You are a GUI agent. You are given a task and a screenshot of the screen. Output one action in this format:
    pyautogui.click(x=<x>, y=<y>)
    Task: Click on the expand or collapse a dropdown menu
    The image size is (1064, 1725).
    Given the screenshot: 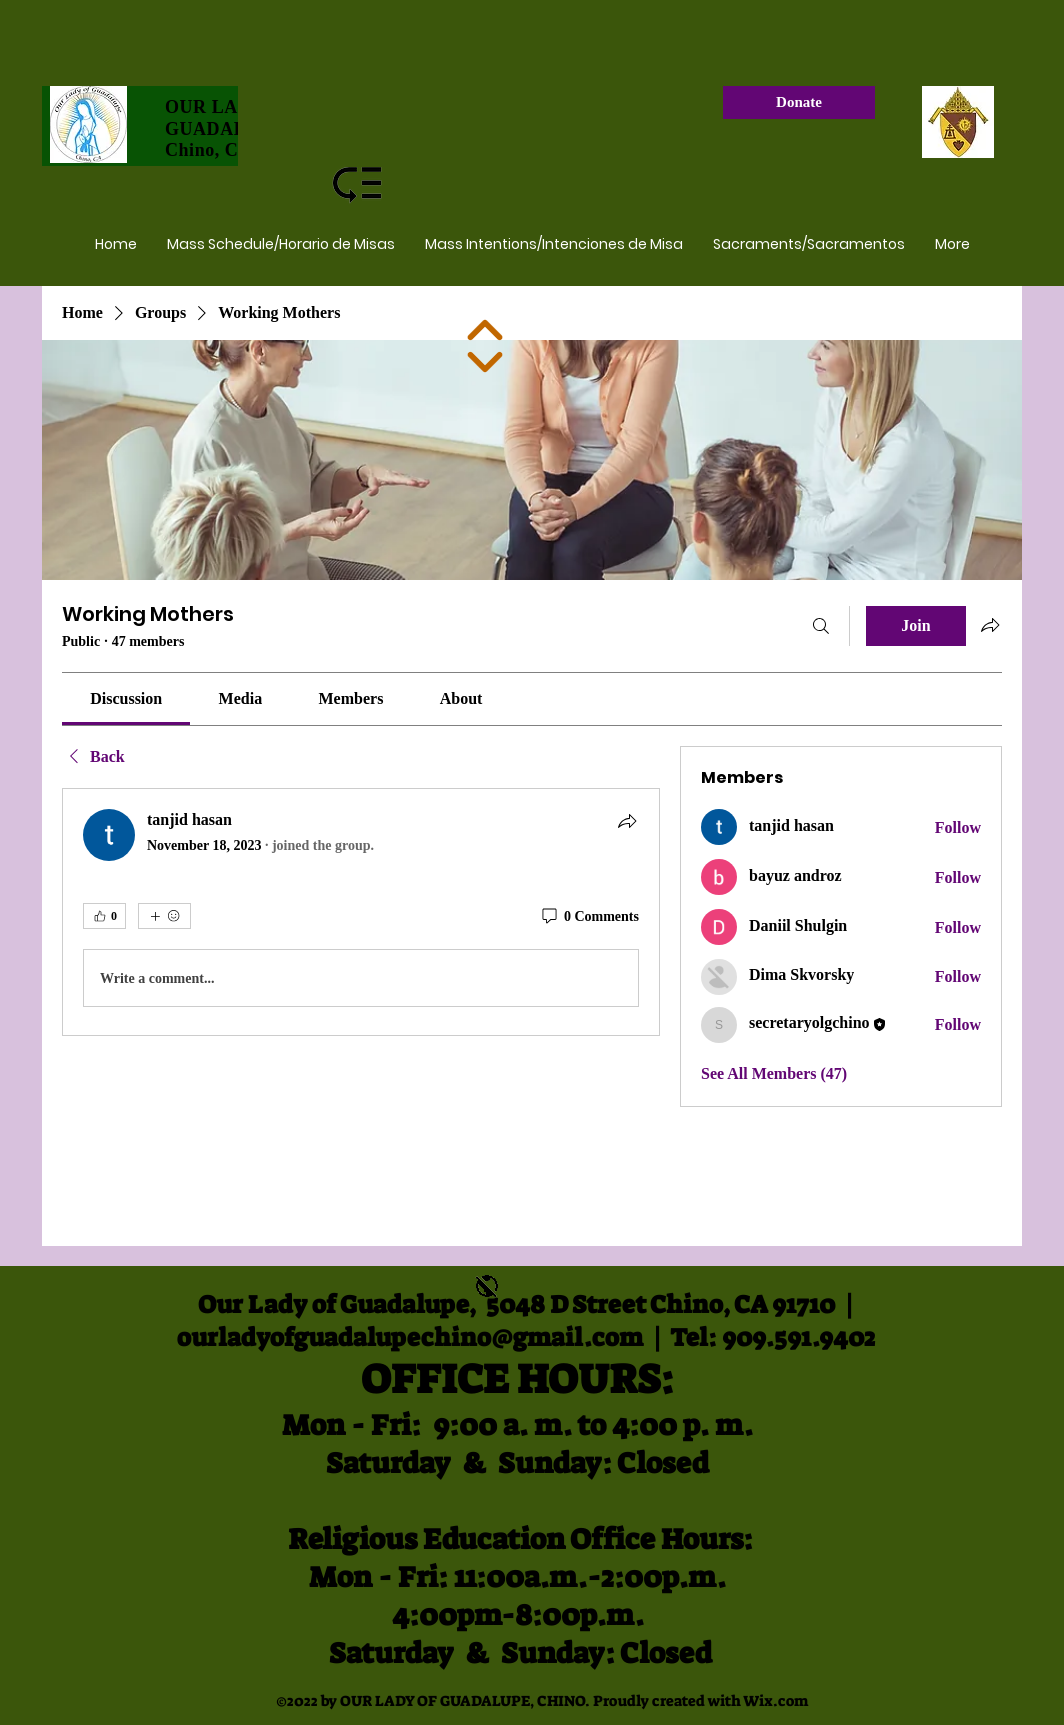 What is the action you would take?
    pyautogui.click(x=485, y=346)
    